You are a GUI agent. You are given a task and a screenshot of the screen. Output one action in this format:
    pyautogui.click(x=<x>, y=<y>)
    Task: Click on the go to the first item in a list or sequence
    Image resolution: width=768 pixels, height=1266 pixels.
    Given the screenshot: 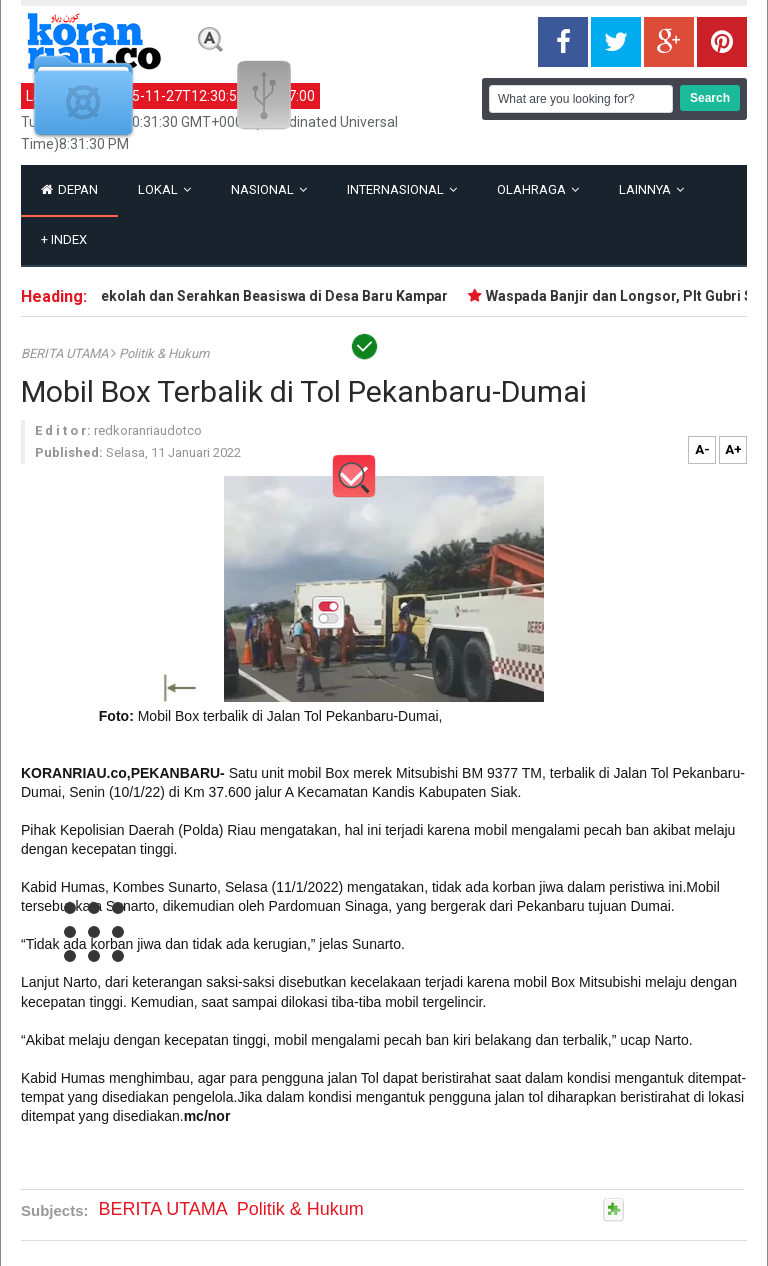 What is the action you would take?
    pyautogui.click(x=180, y=688)
    